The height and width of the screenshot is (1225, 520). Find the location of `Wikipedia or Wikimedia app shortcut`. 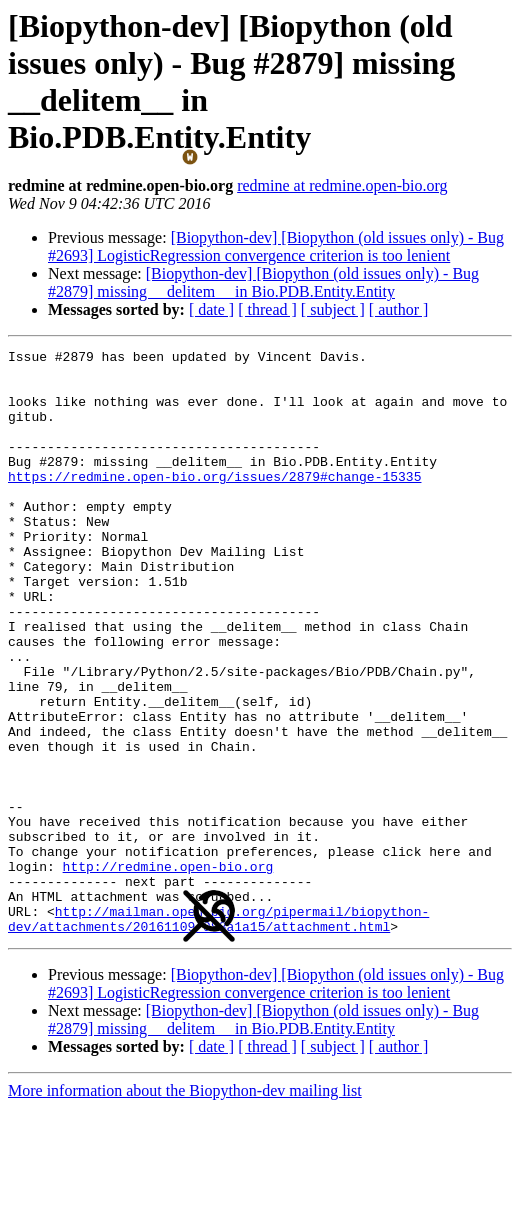

Wikipedia or Wikimedia app shortcut is located at coordinates (190, 157).